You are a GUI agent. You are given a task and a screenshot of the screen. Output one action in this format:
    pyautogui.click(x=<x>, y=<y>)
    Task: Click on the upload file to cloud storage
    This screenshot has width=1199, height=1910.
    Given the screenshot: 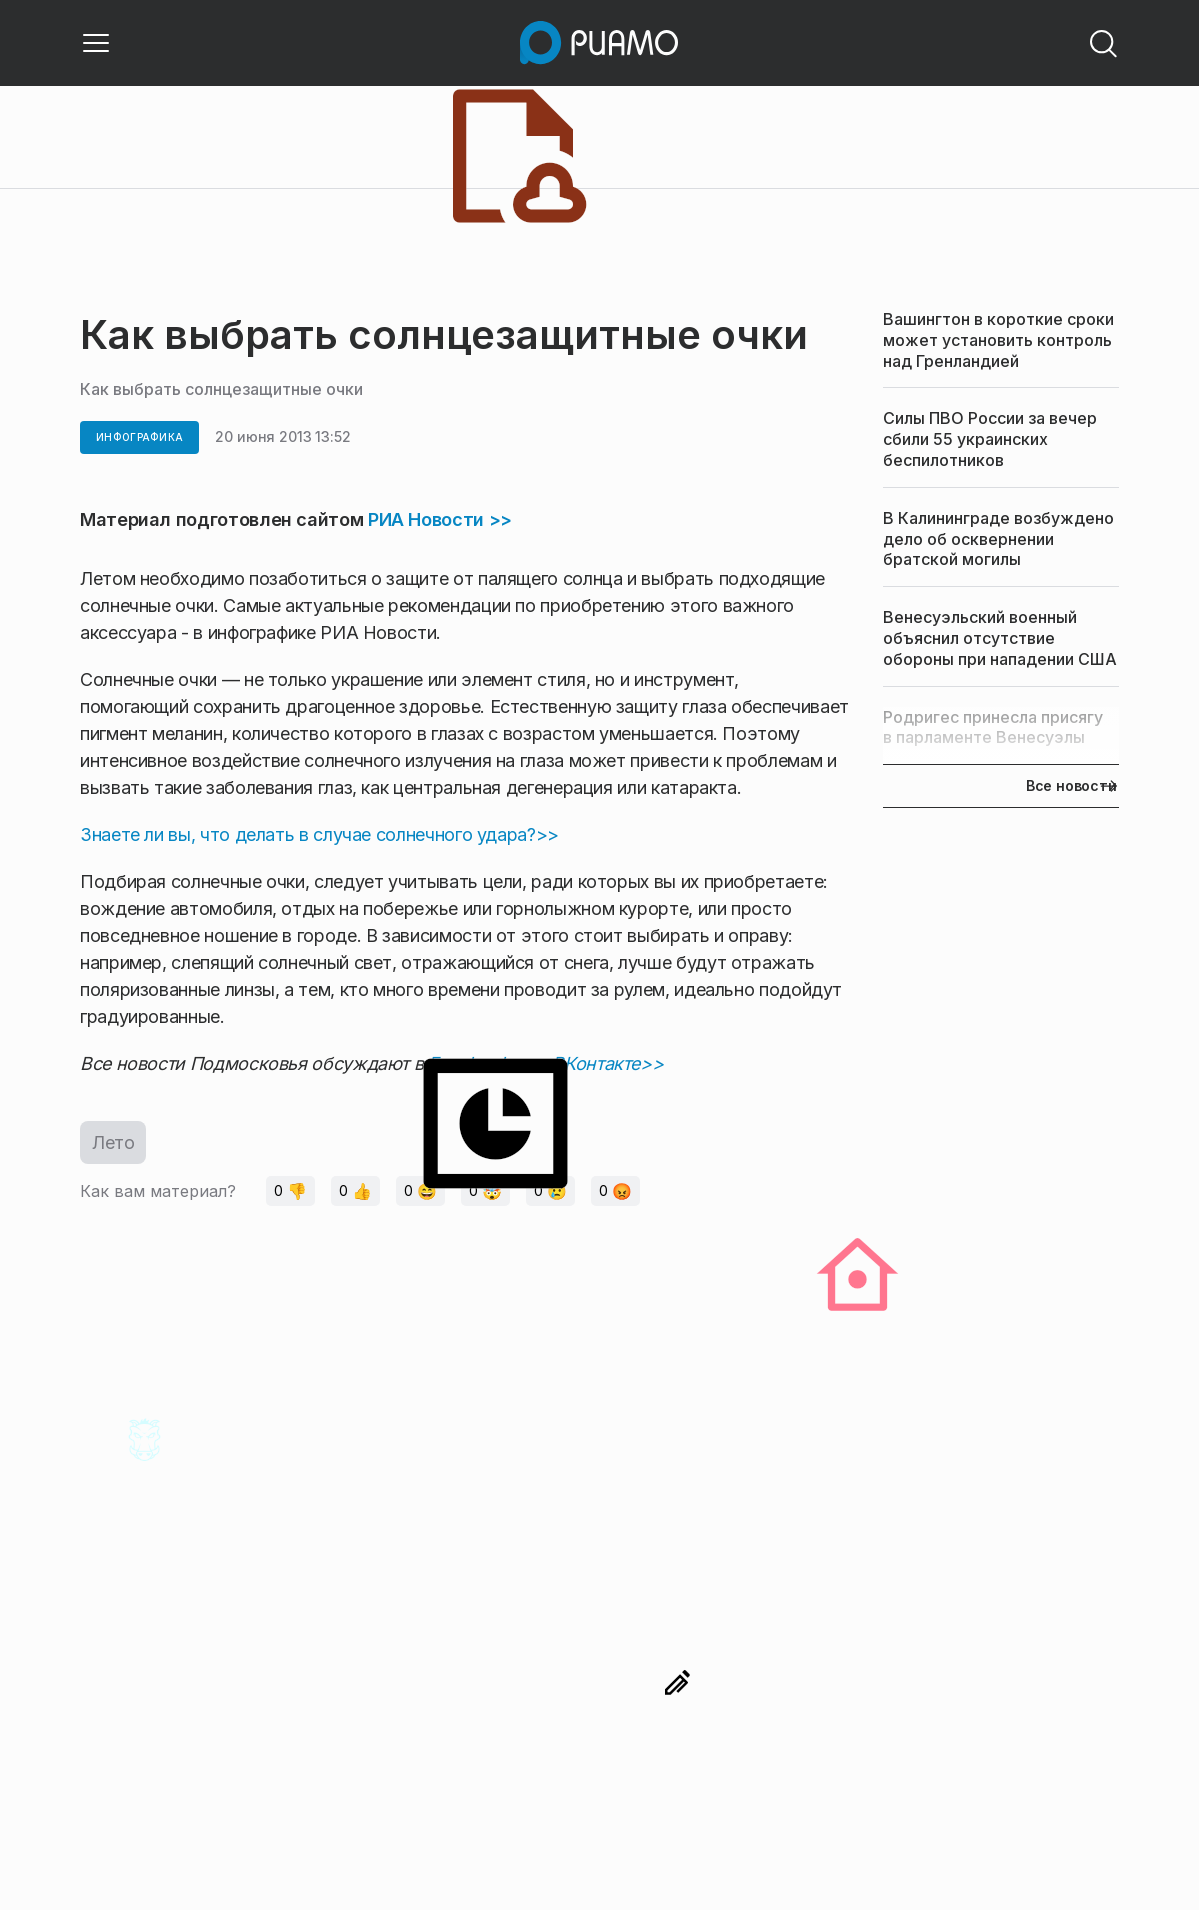 What is the action you would take?
    pyautogui.click(x=513, y=156)
    